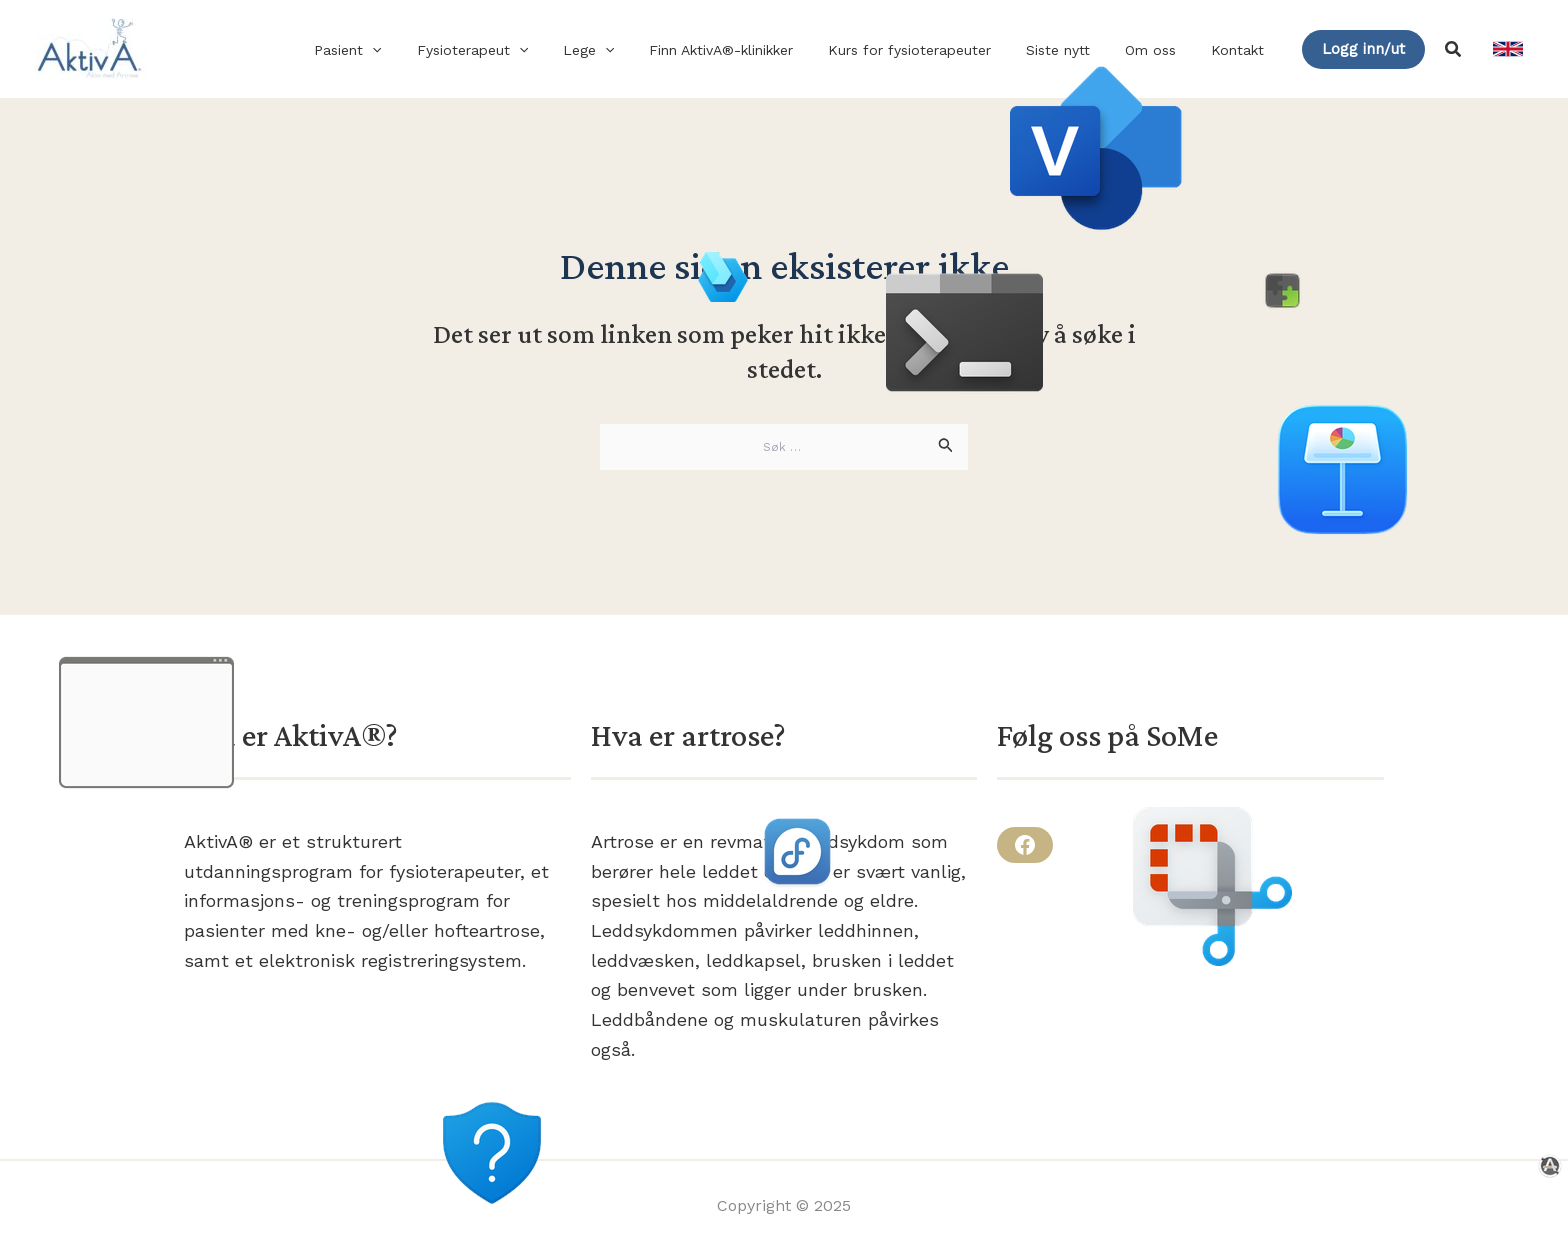 Image resolution: width=1568 pixels, height=1251 pixels. What do you see at coordinates (146, 722) in the screenshot?
I see `open a new window` at bounding box center [146, 722].